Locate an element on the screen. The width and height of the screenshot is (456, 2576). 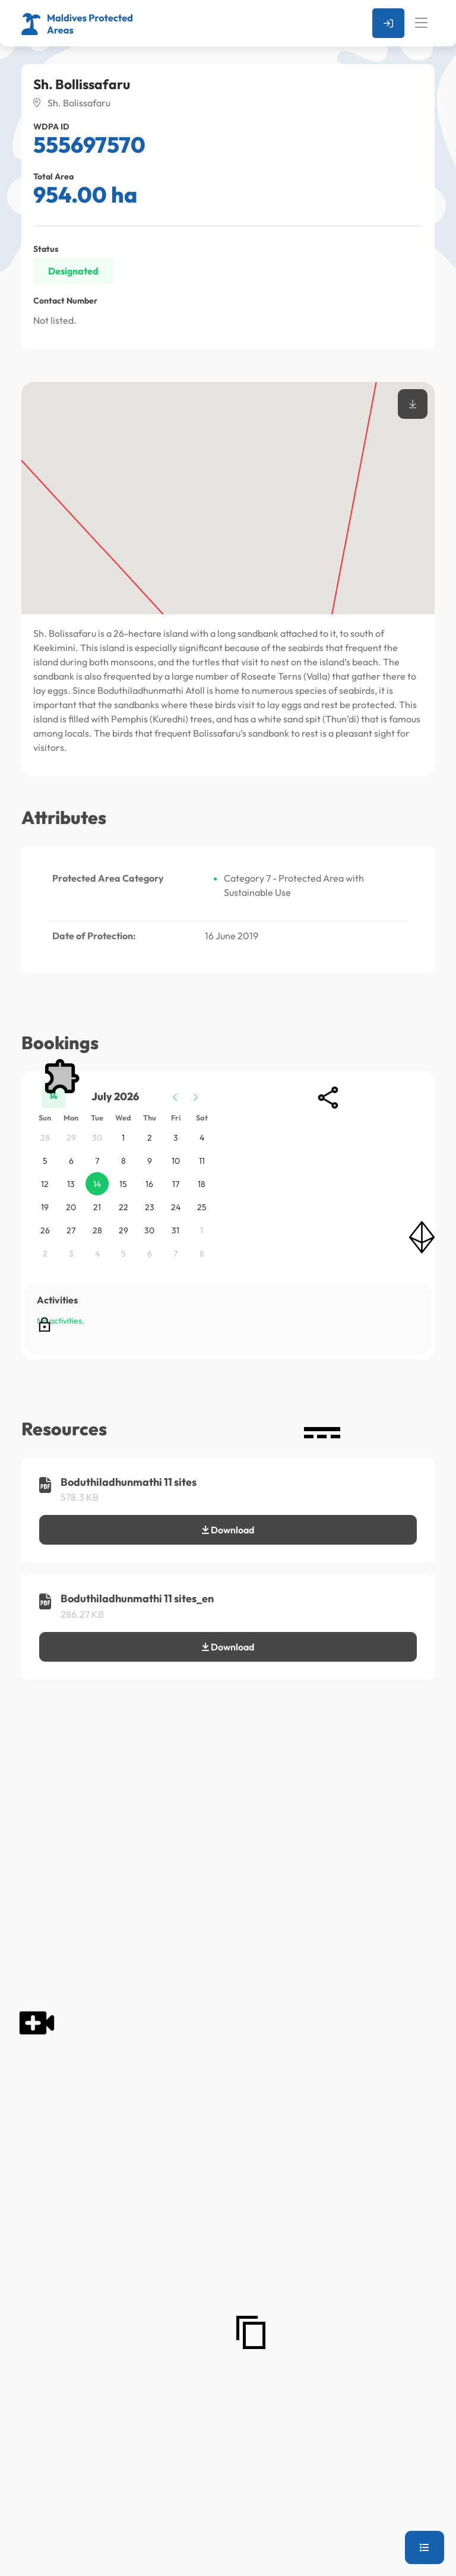
copy to clipboard is located at coordinates (252, 2332).